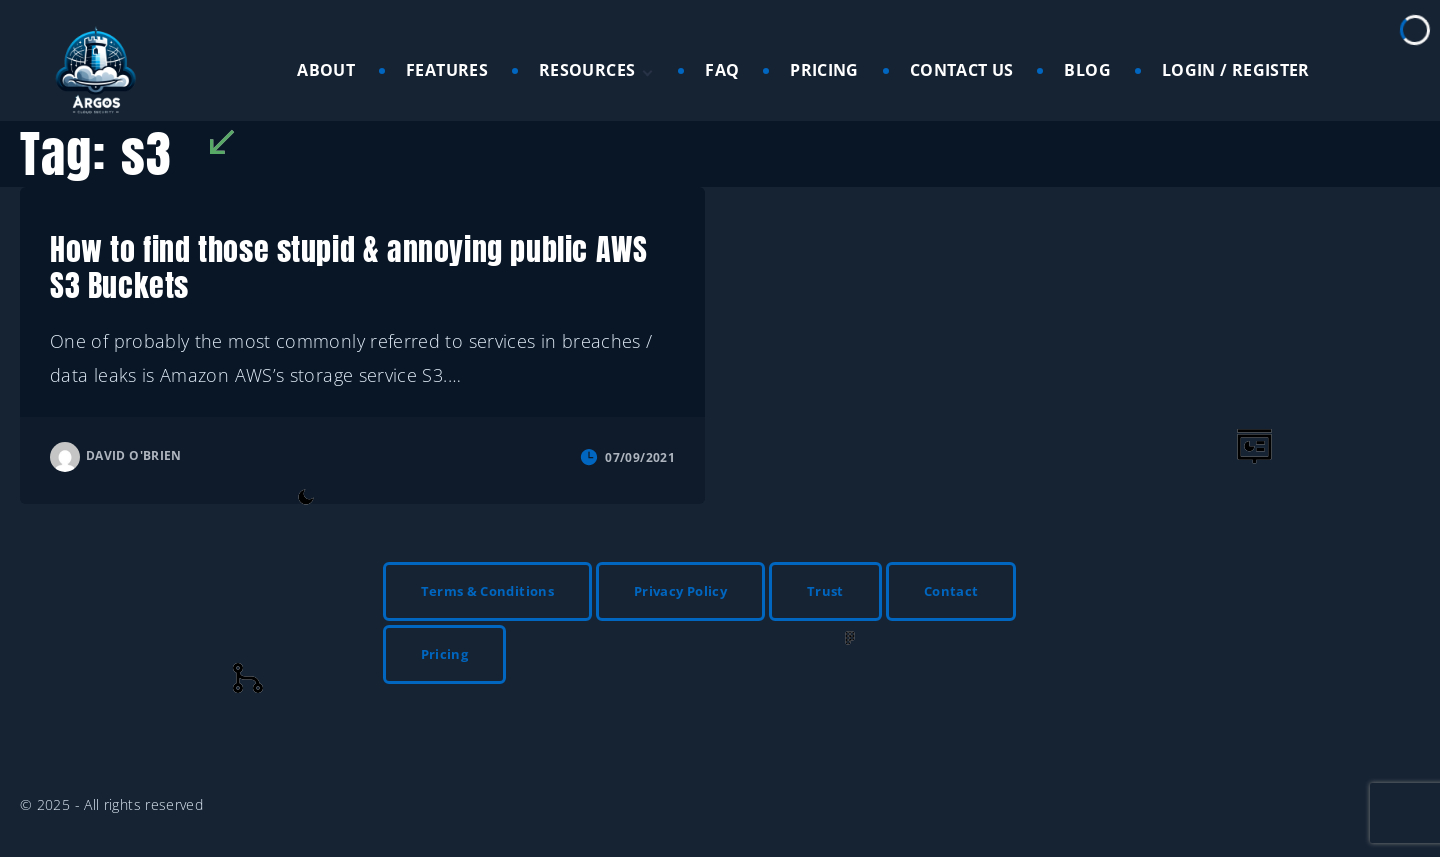  Describe the element at coordinates (1254, 444) in the screenshot. I see `start a presentation slideshow` at that location.